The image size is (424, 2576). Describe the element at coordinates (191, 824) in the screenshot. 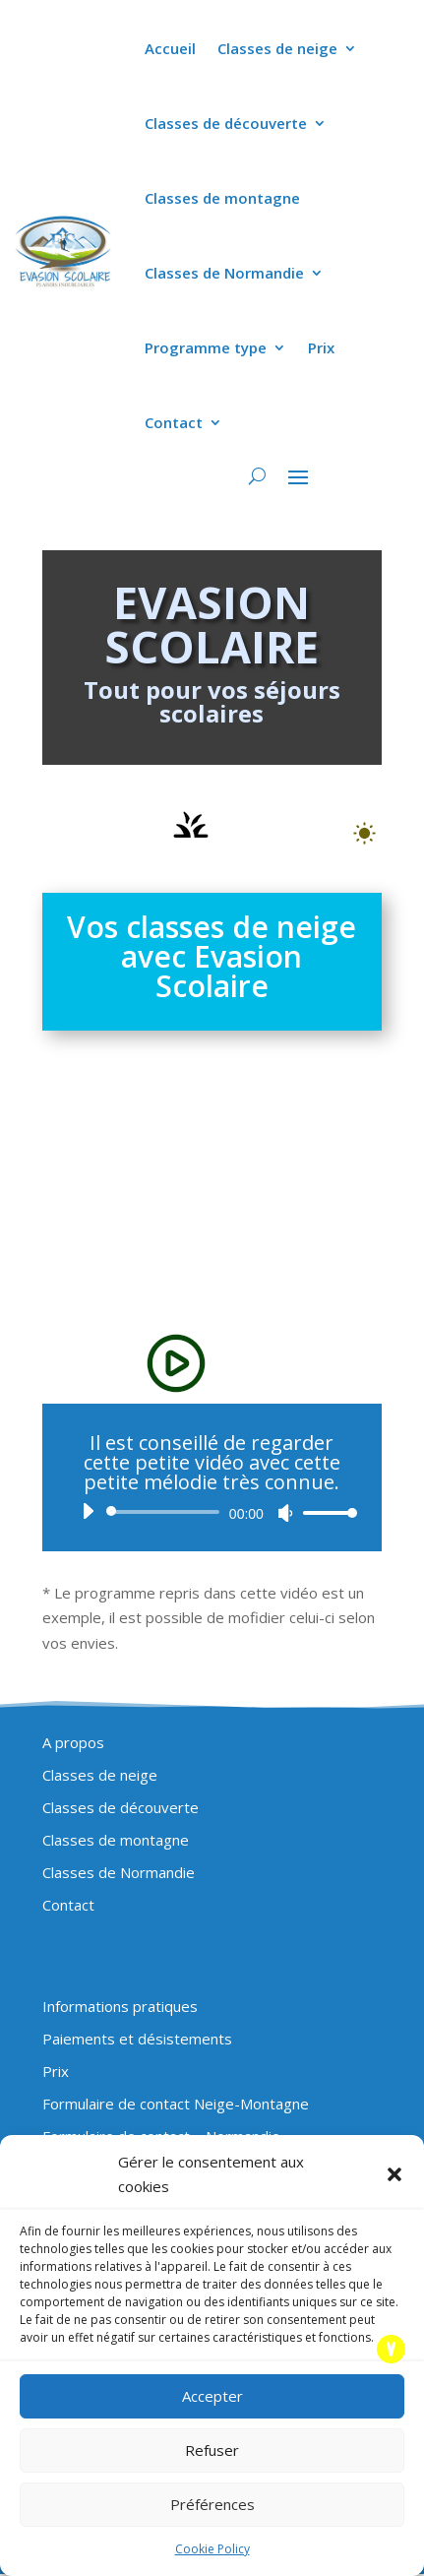

I see `view outdoor or nature-related content` at that location.